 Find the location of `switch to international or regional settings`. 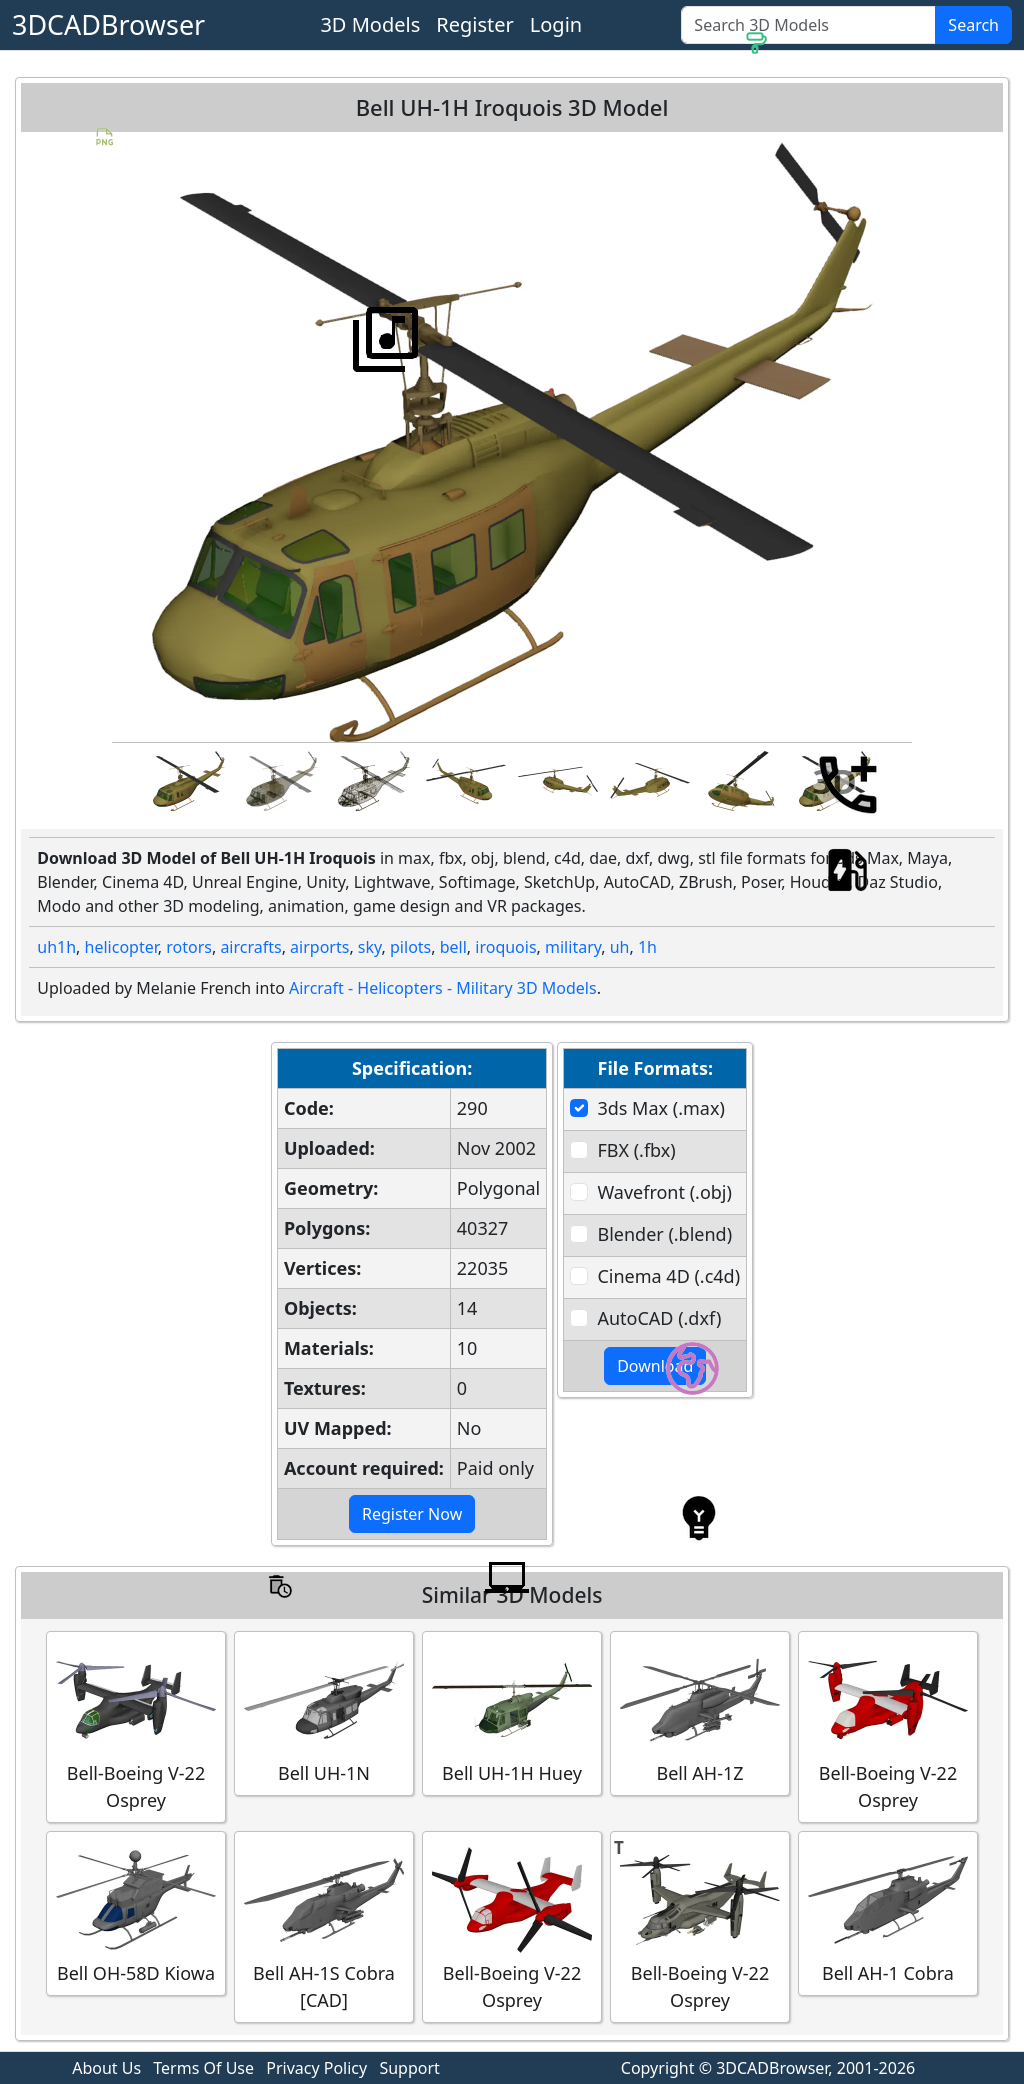

switch to international or regional settings is located at coordinates (692, 1368).